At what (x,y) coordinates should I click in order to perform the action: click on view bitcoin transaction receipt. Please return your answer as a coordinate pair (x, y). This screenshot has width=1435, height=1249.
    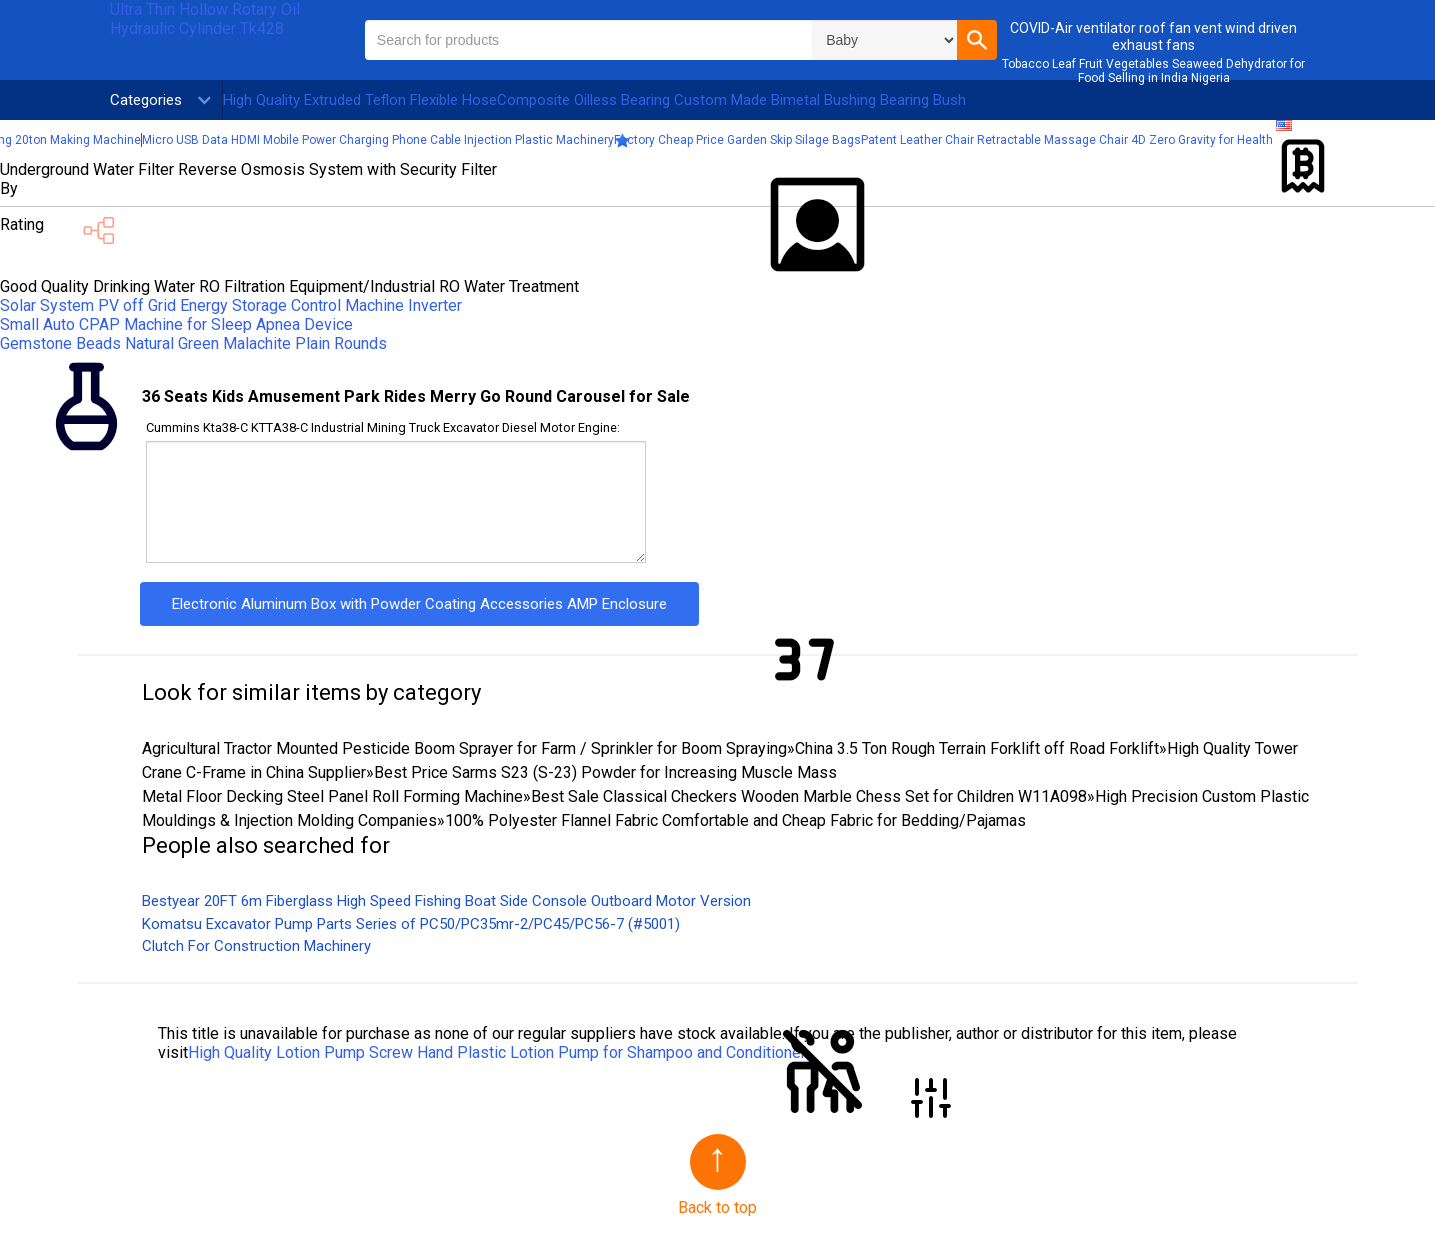
    Looking at the image, I should click on (1303, 166).